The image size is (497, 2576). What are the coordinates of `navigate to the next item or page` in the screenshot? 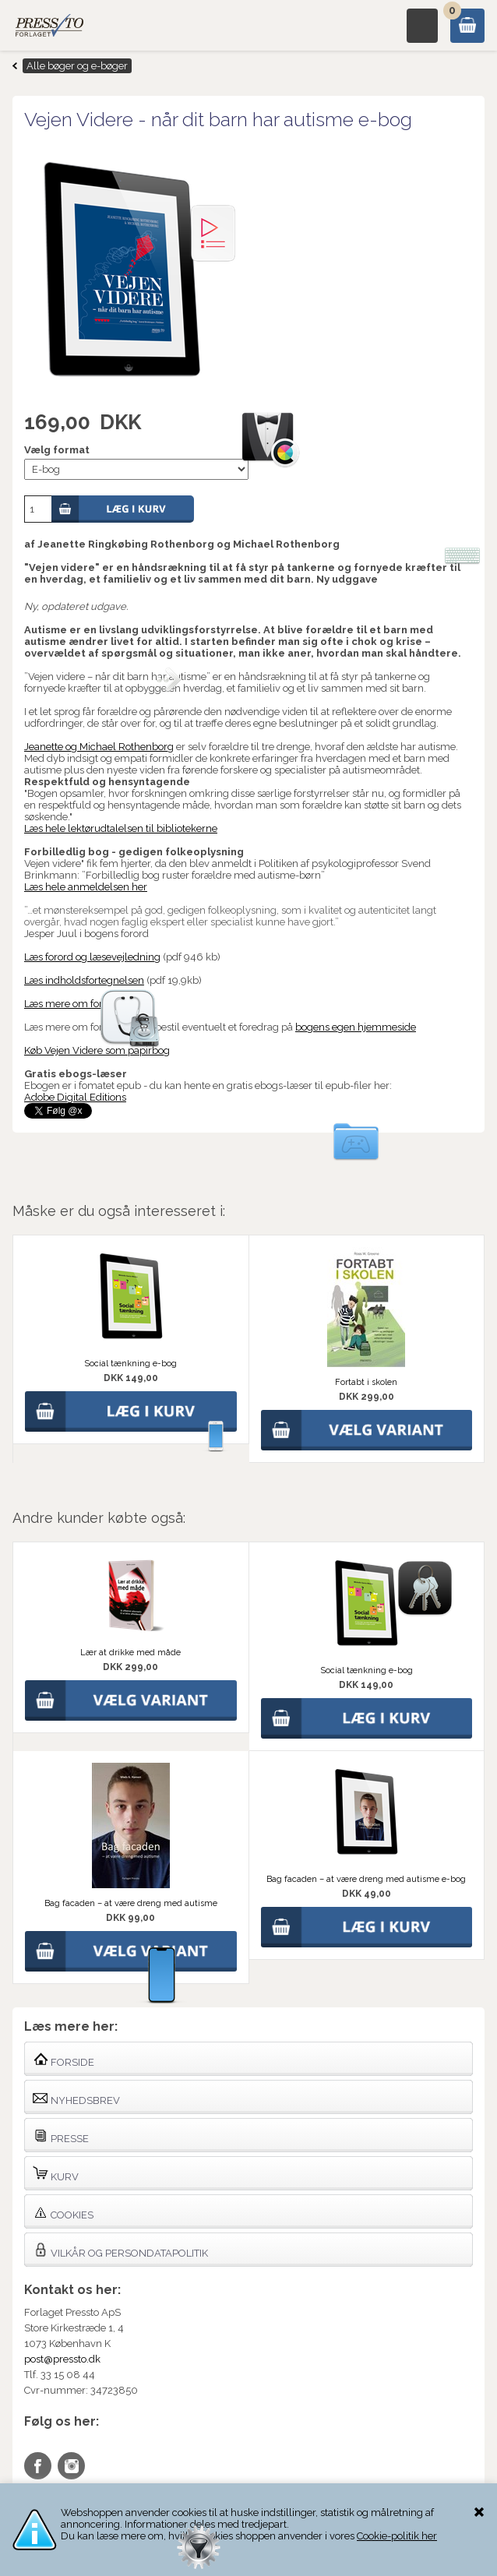 It's located at (168, 679).